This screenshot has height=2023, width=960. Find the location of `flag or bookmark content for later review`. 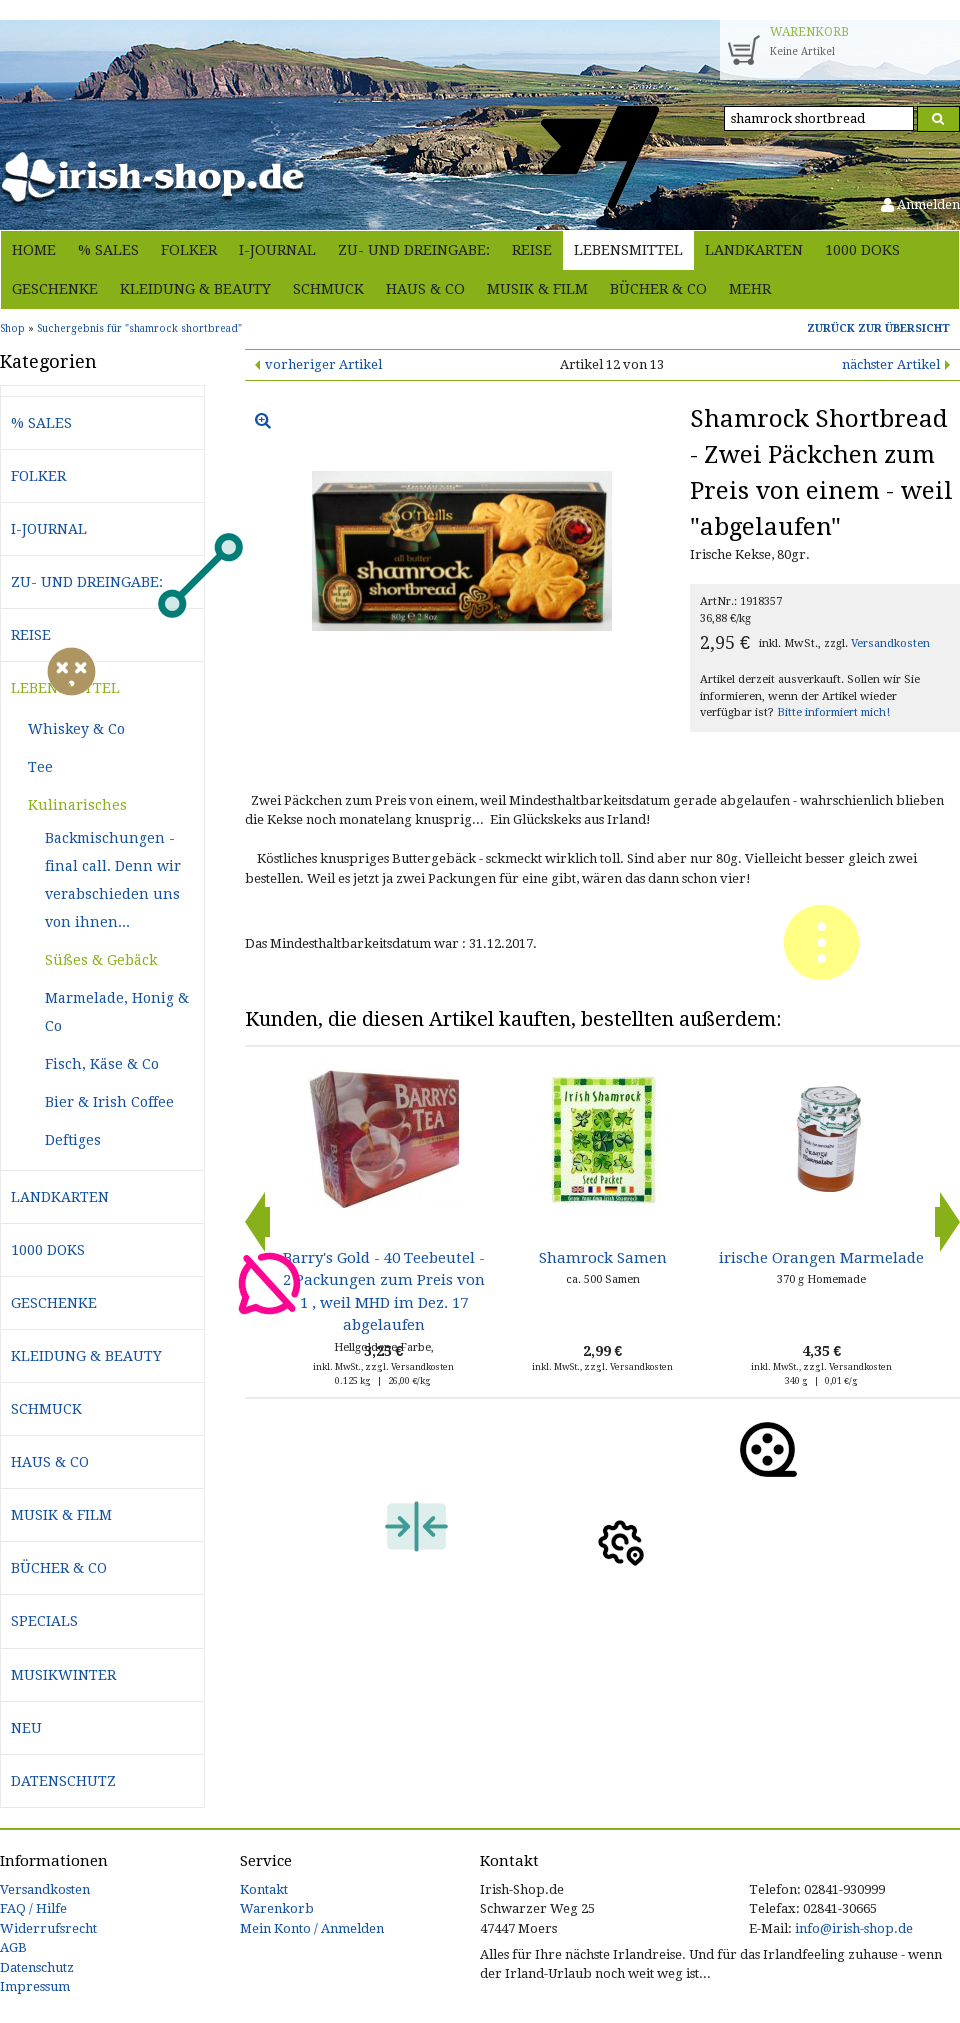

flag or bookmark content for later review is located at coordinates (599, 153).